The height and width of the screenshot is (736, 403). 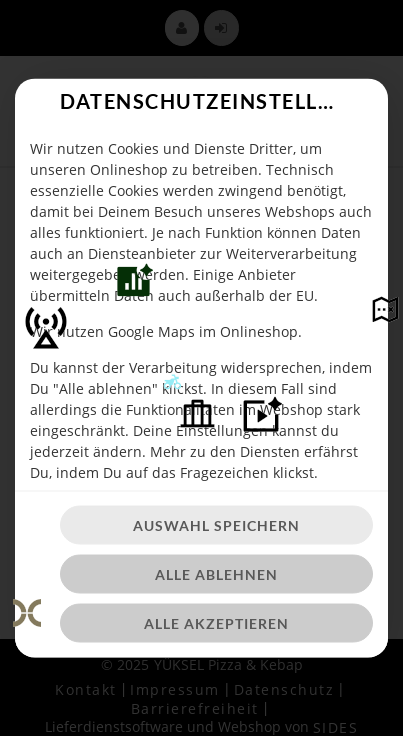 I want to click on access AI-powered video generation tools, so click(x=261, y=416).